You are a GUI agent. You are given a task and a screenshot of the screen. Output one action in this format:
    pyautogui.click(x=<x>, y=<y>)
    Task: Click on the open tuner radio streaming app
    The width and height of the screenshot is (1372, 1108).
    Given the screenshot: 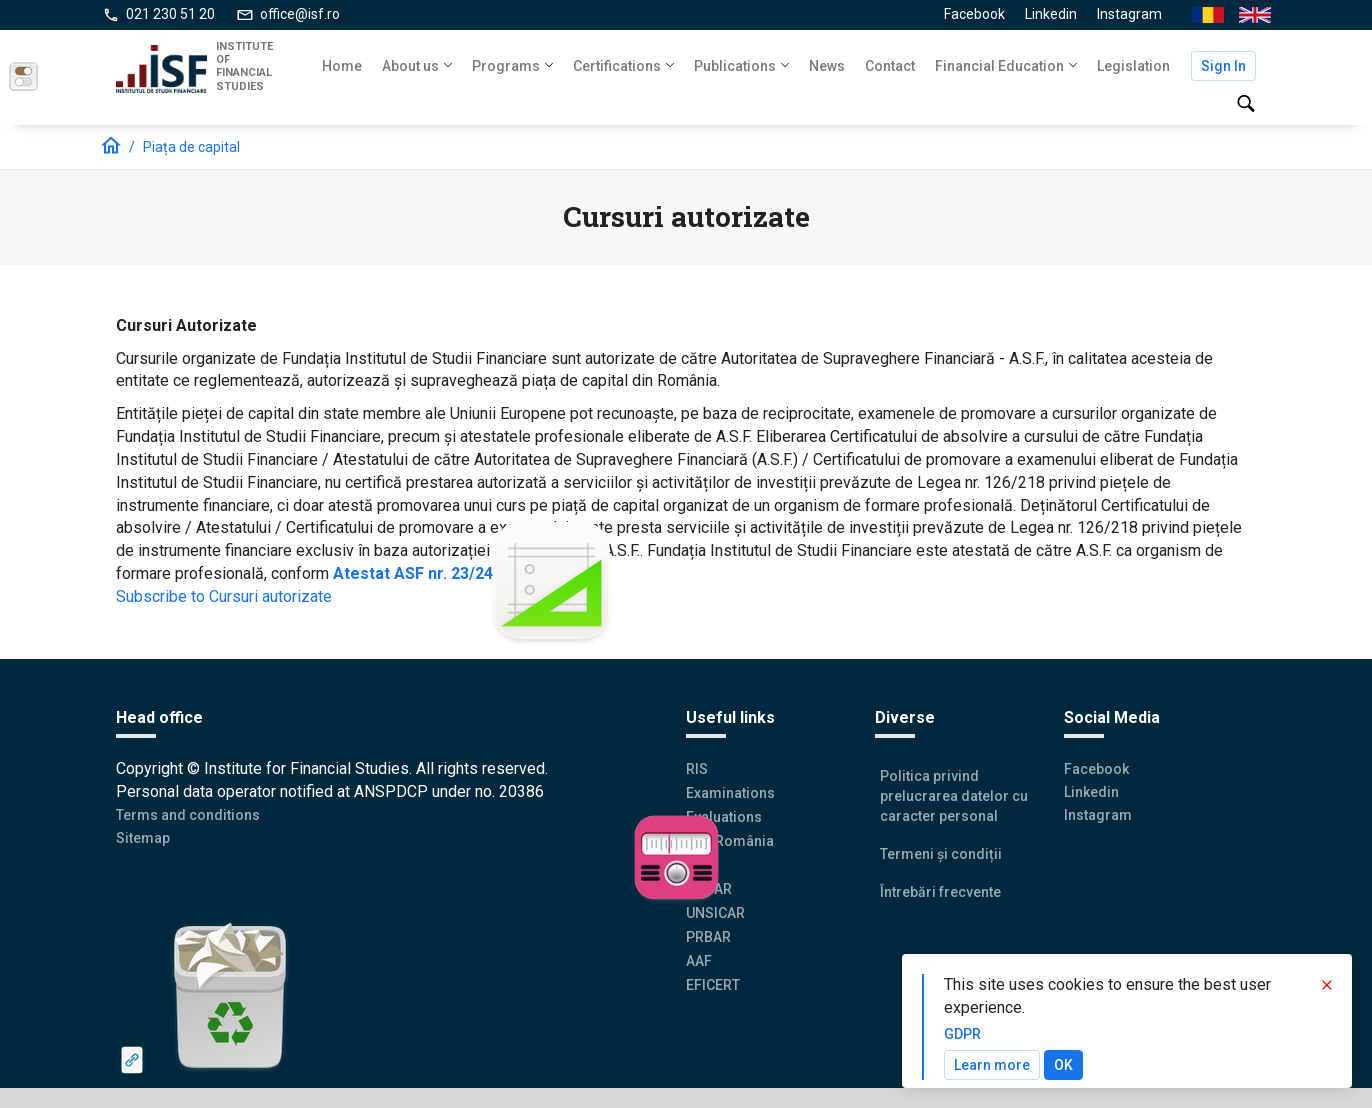 What is the action you would take?
    pyautogui.click(x=676, y=857)
    